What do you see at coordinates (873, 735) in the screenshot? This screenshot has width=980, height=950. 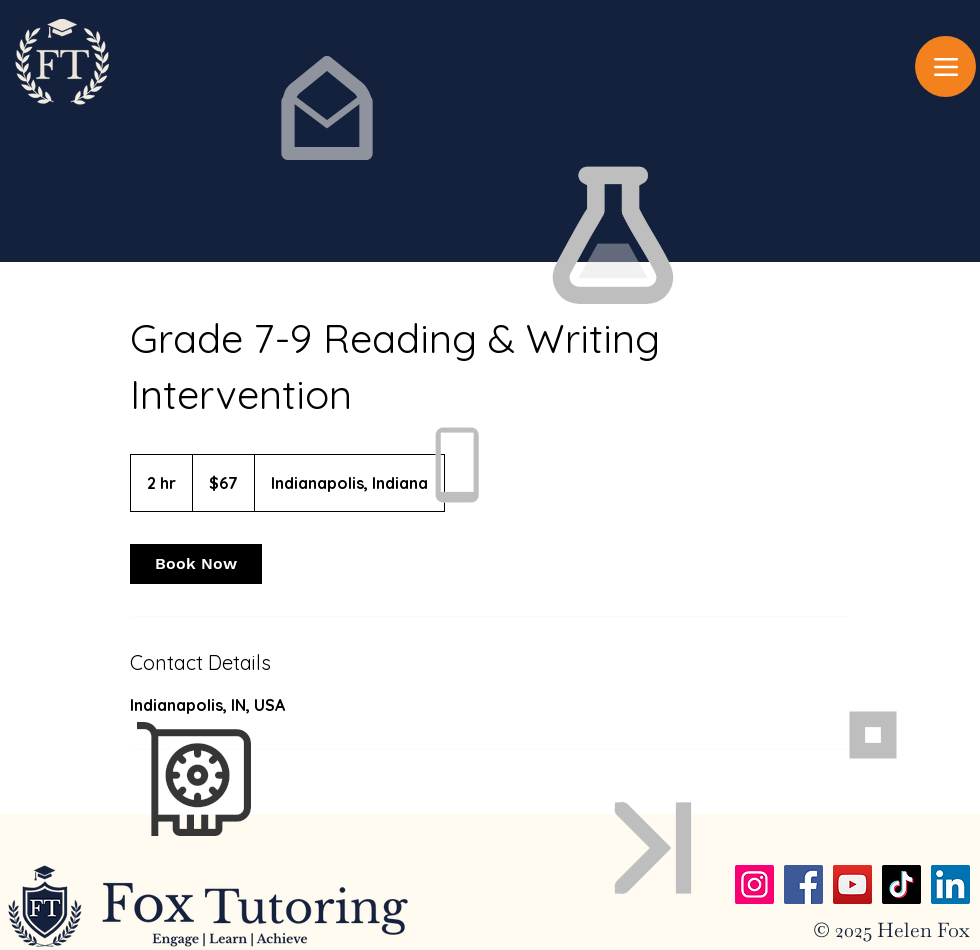 I see `restore window to previous size` at bounding box center [873, 735].